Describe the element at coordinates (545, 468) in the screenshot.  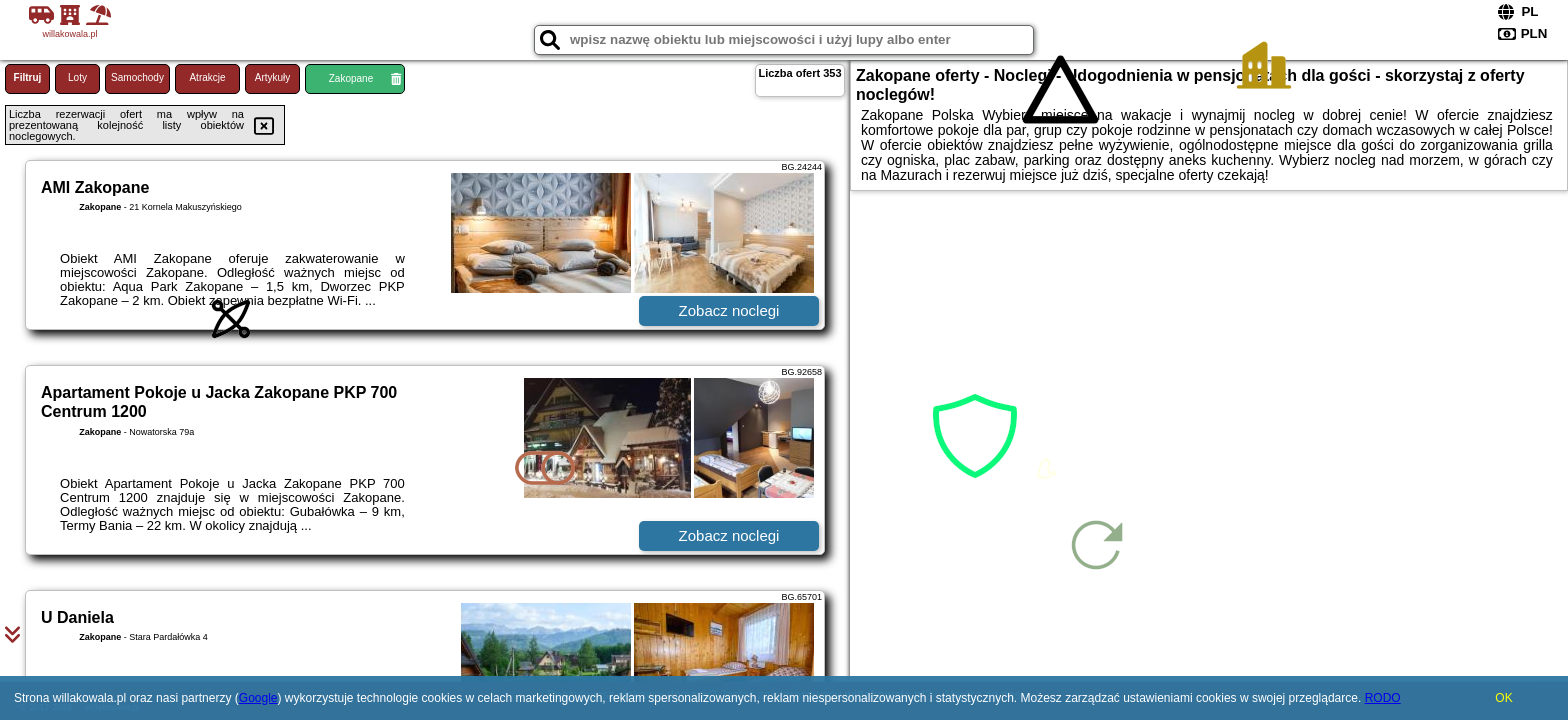
I see `toggle a setting on or off` at that location.